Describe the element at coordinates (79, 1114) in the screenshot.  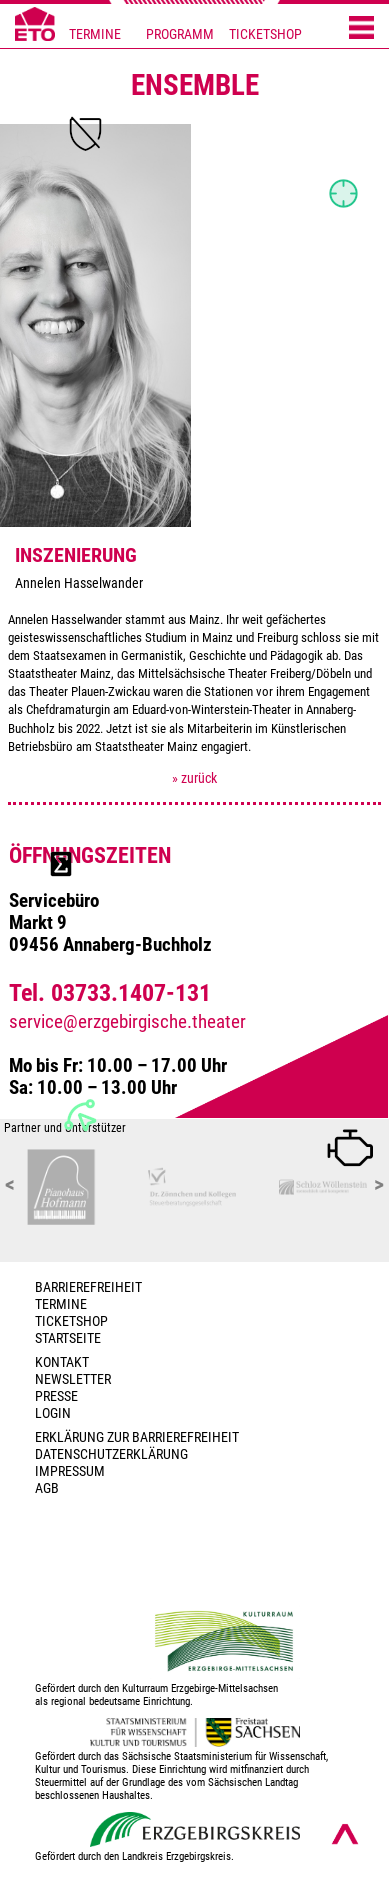
I see `edit or manipulate a vector path` at that location.